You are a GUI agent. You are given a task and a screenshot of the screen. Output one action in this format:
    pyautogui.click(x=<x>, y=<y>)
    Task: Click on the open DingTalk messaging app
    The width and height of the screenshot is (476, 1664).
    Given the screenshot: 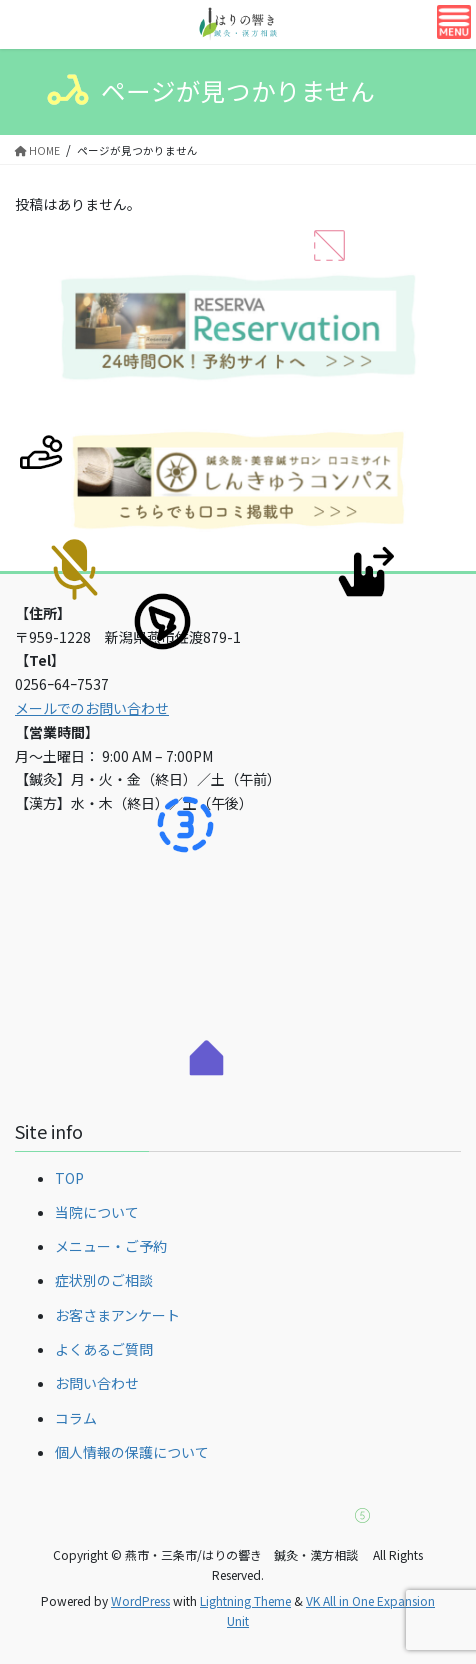 What is the action you would take?
    pyautogui.click(x=162, y=621)
    